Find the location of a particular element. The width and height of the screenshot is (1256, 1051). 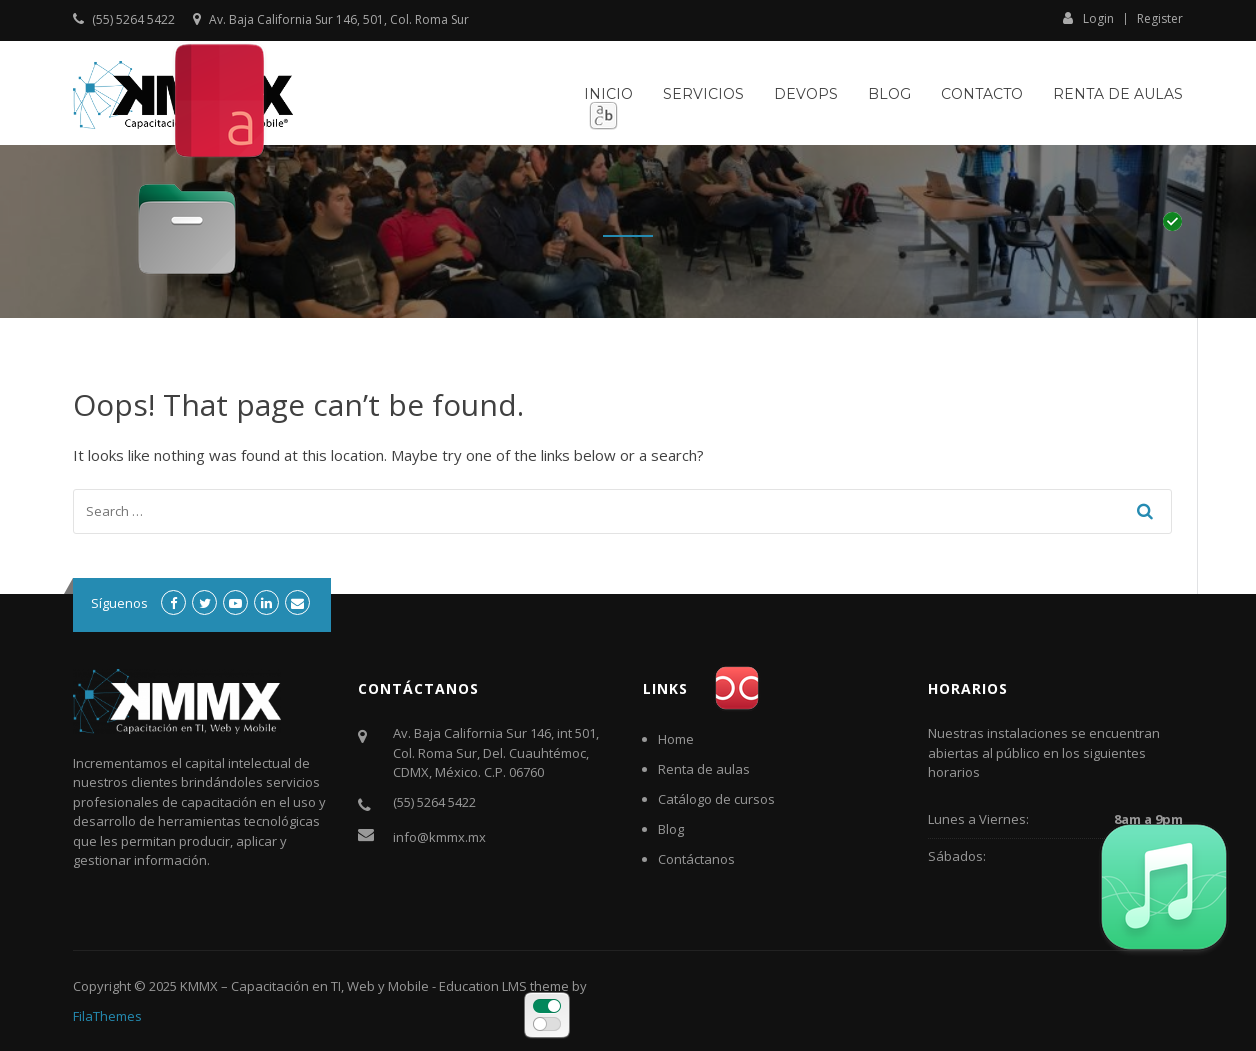

open the font viewer application is located at coordinates (603, 115).